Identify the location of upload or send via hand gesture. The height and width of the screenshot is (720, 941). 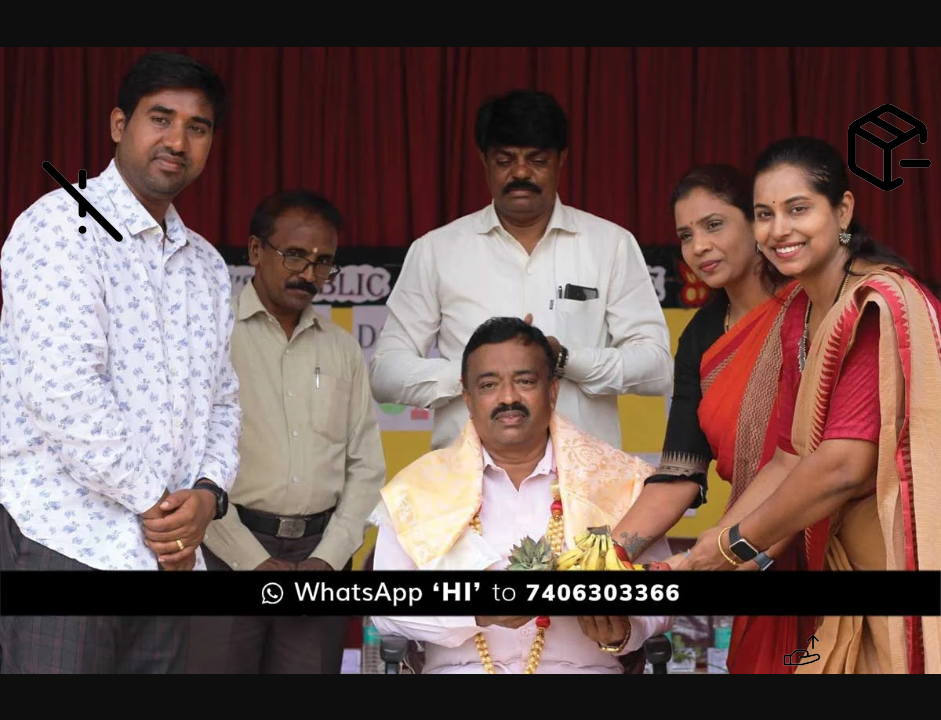
(803, 652).